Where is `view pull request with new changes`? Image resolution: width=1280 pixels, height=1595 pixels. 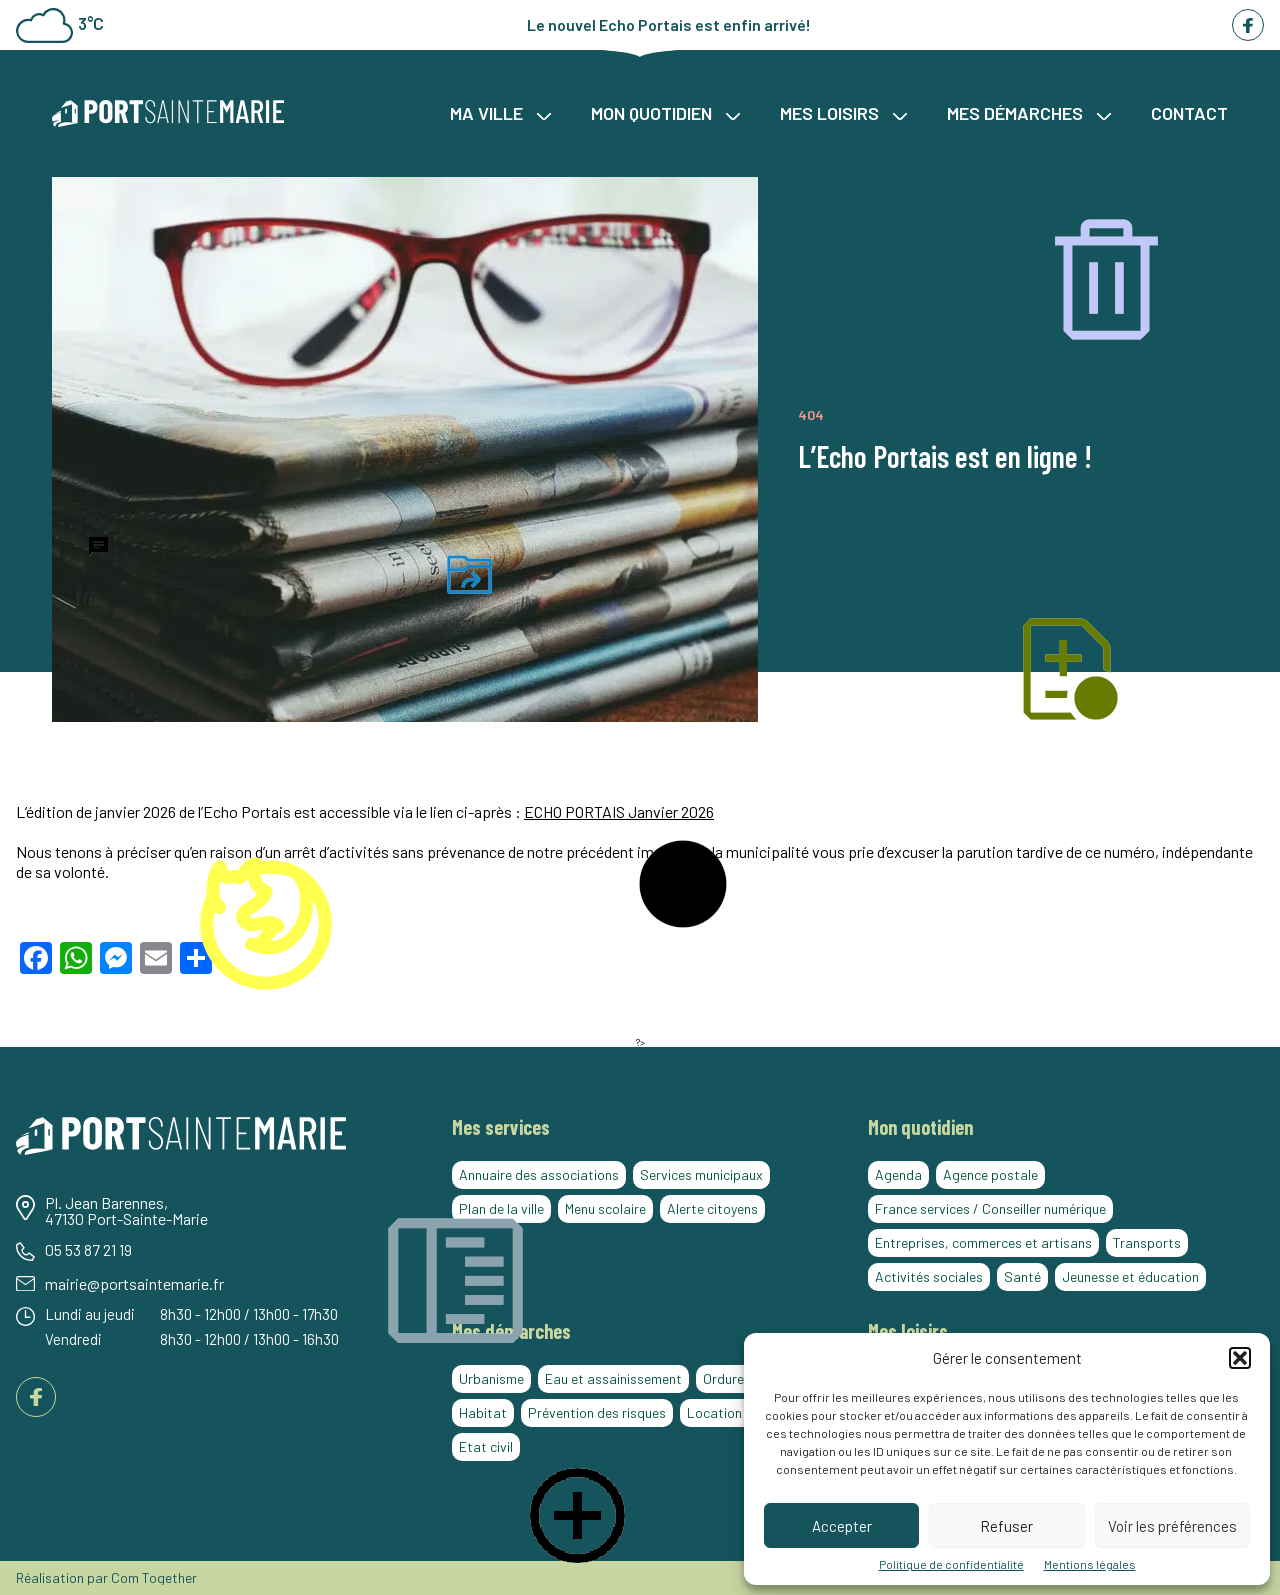
view pull request with new changes is located at coordinates (1067, 669).